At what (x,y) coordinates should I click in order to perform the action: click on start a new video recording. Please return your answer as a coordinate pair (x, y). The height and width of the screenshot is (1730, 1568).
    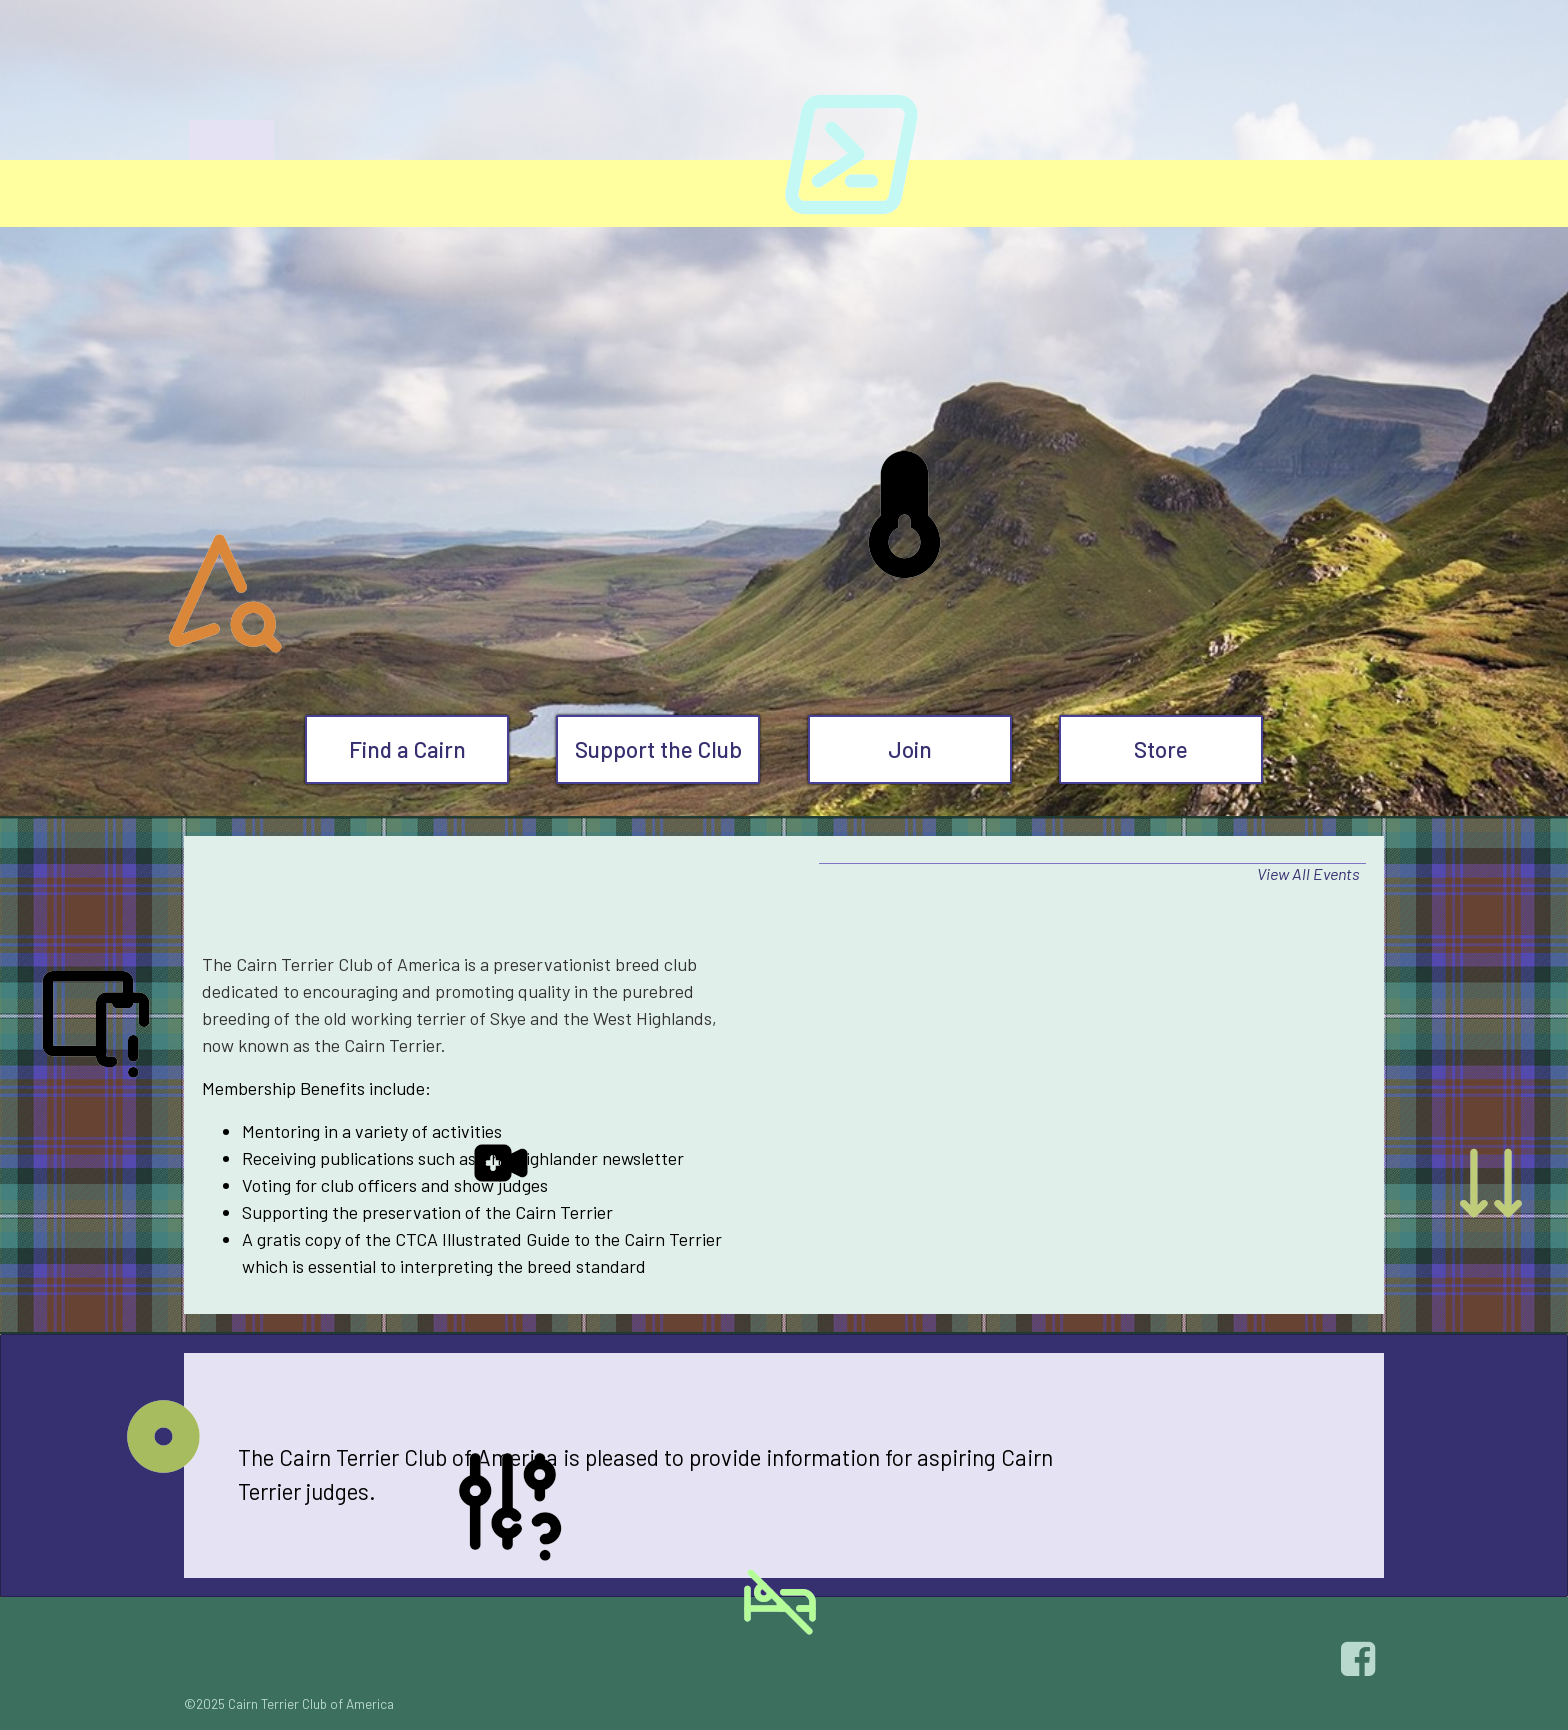
    Looking at the image, I should click on (501, 1163).